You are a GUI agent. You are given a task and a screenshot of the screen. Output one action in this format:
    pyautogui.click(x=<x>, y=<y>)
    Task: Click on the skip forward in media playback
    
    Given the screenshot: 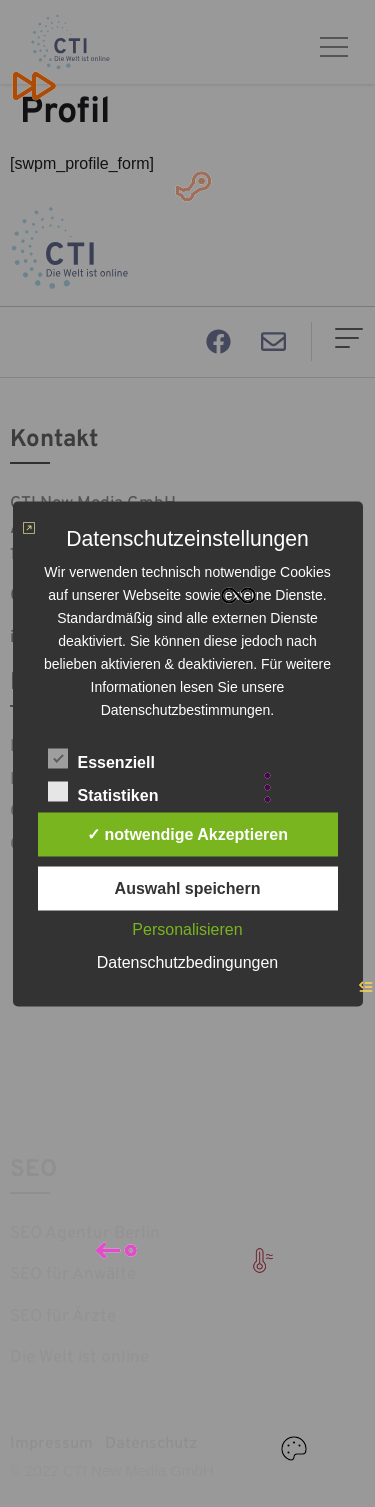 What is the action you would take?
    pyautogui.click(x=32, y=86)
    